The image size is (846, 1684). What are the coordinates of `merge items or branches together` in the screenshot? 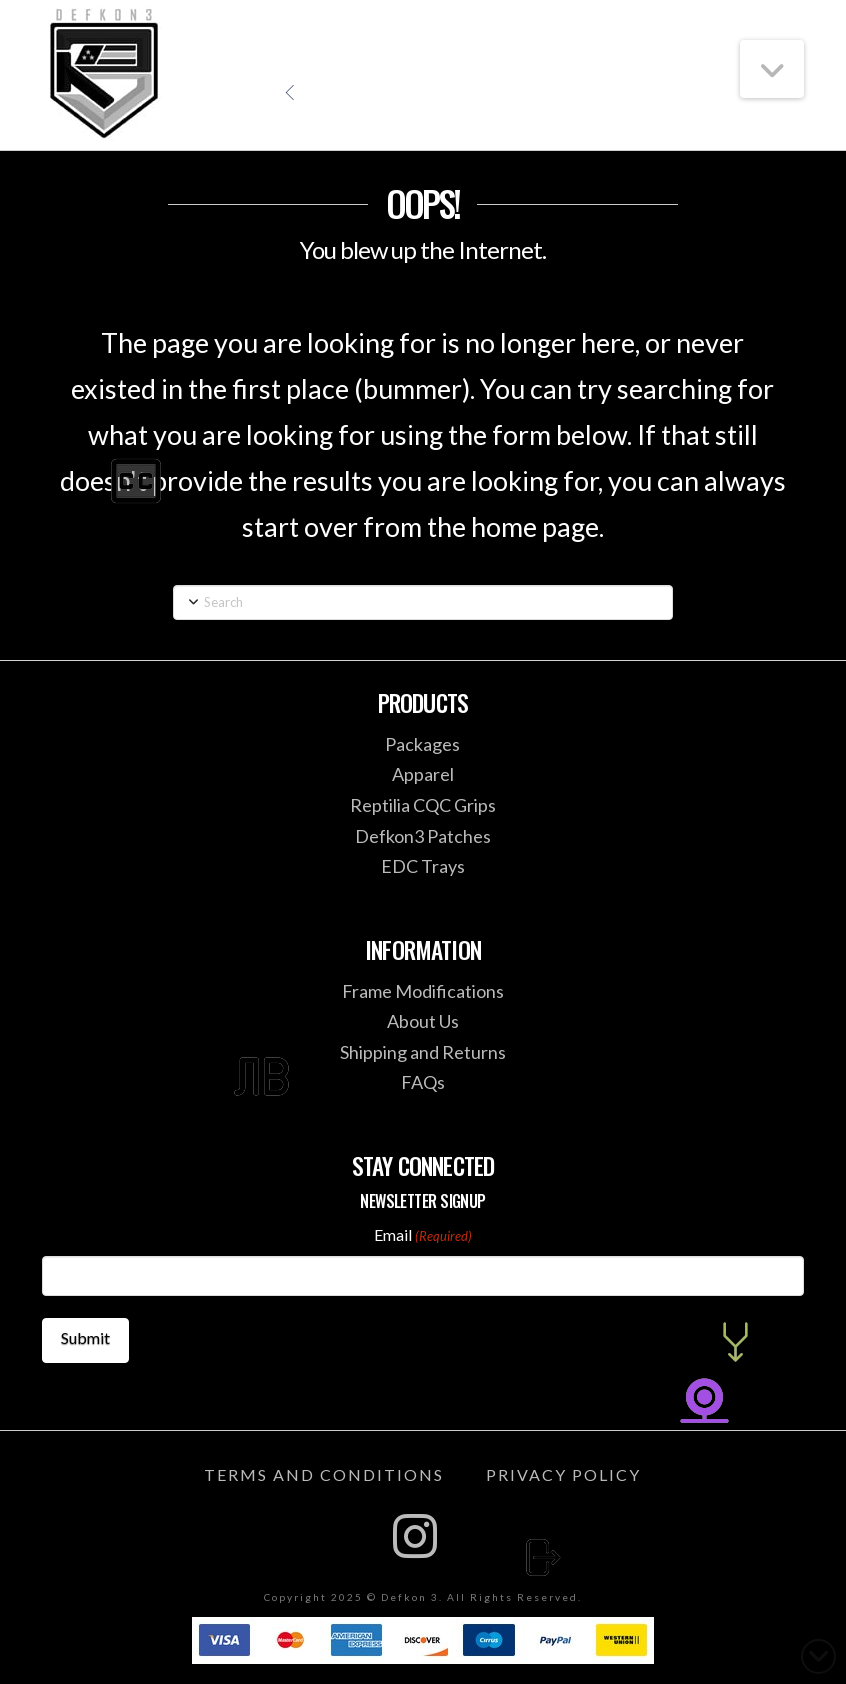 It's located at (735, 1340).